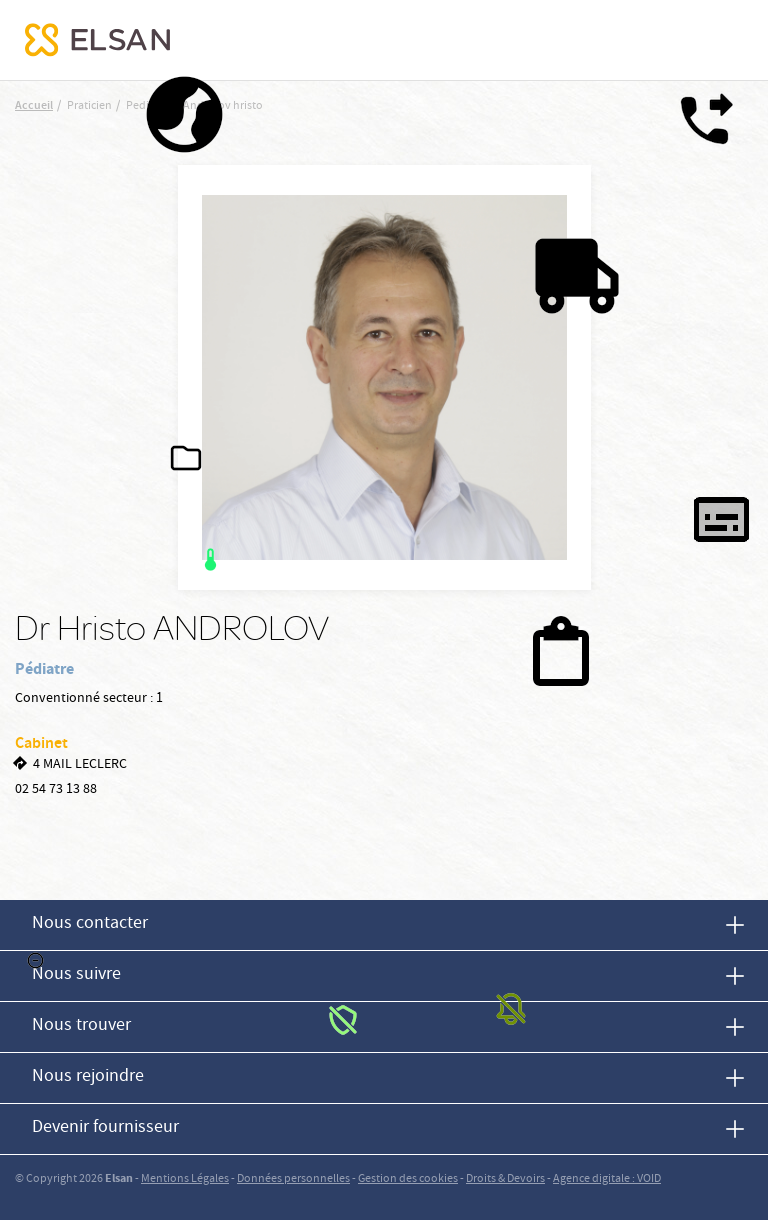  What do you see at coordinates (343, 1020) in the screenshot?
I see `disable security protection` at bounding box center [343, 1020].